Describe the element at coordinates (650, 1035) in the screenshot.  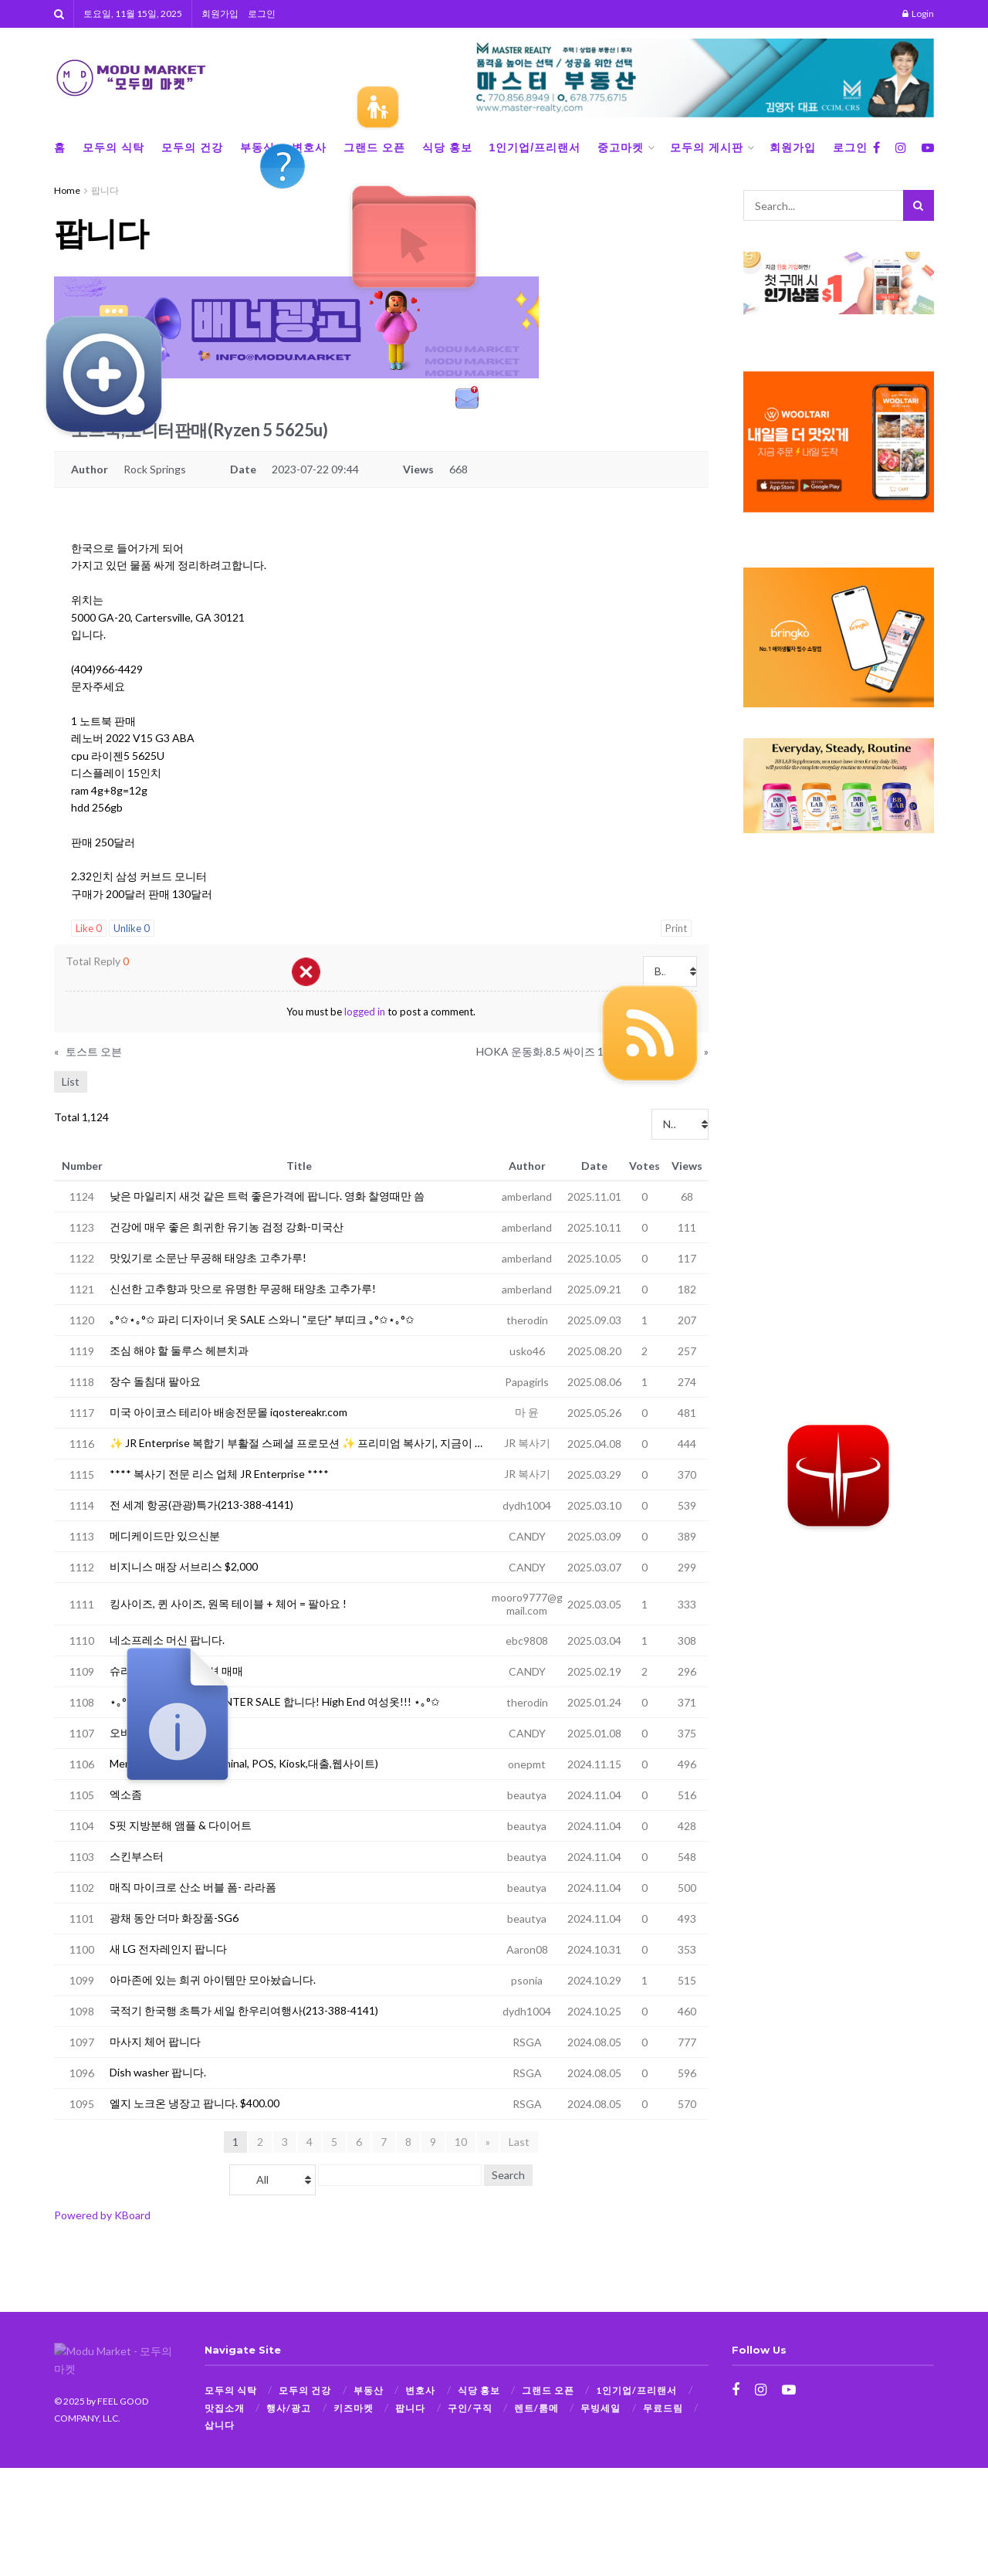
I see `access RSS feed settings` at that location.